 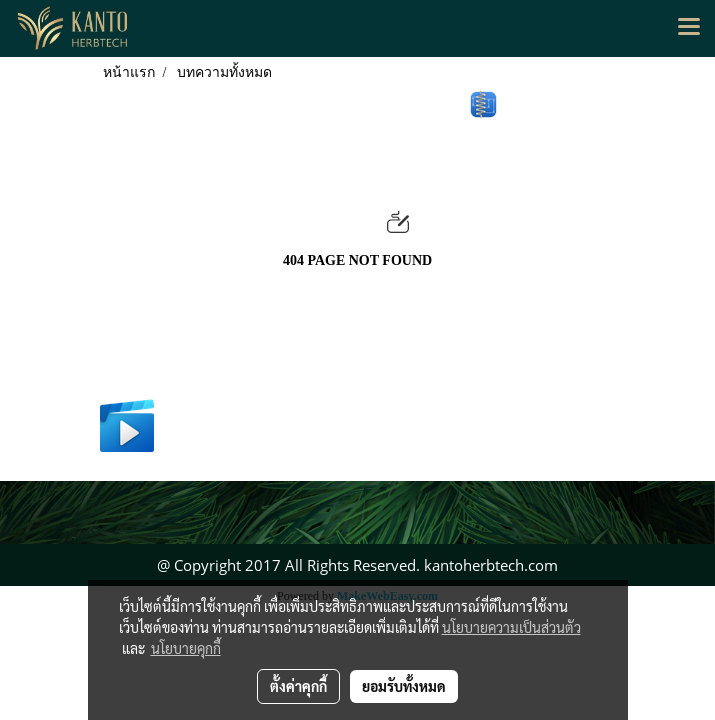 I want to click on open the Elastic app, so click(x=483, y=104).